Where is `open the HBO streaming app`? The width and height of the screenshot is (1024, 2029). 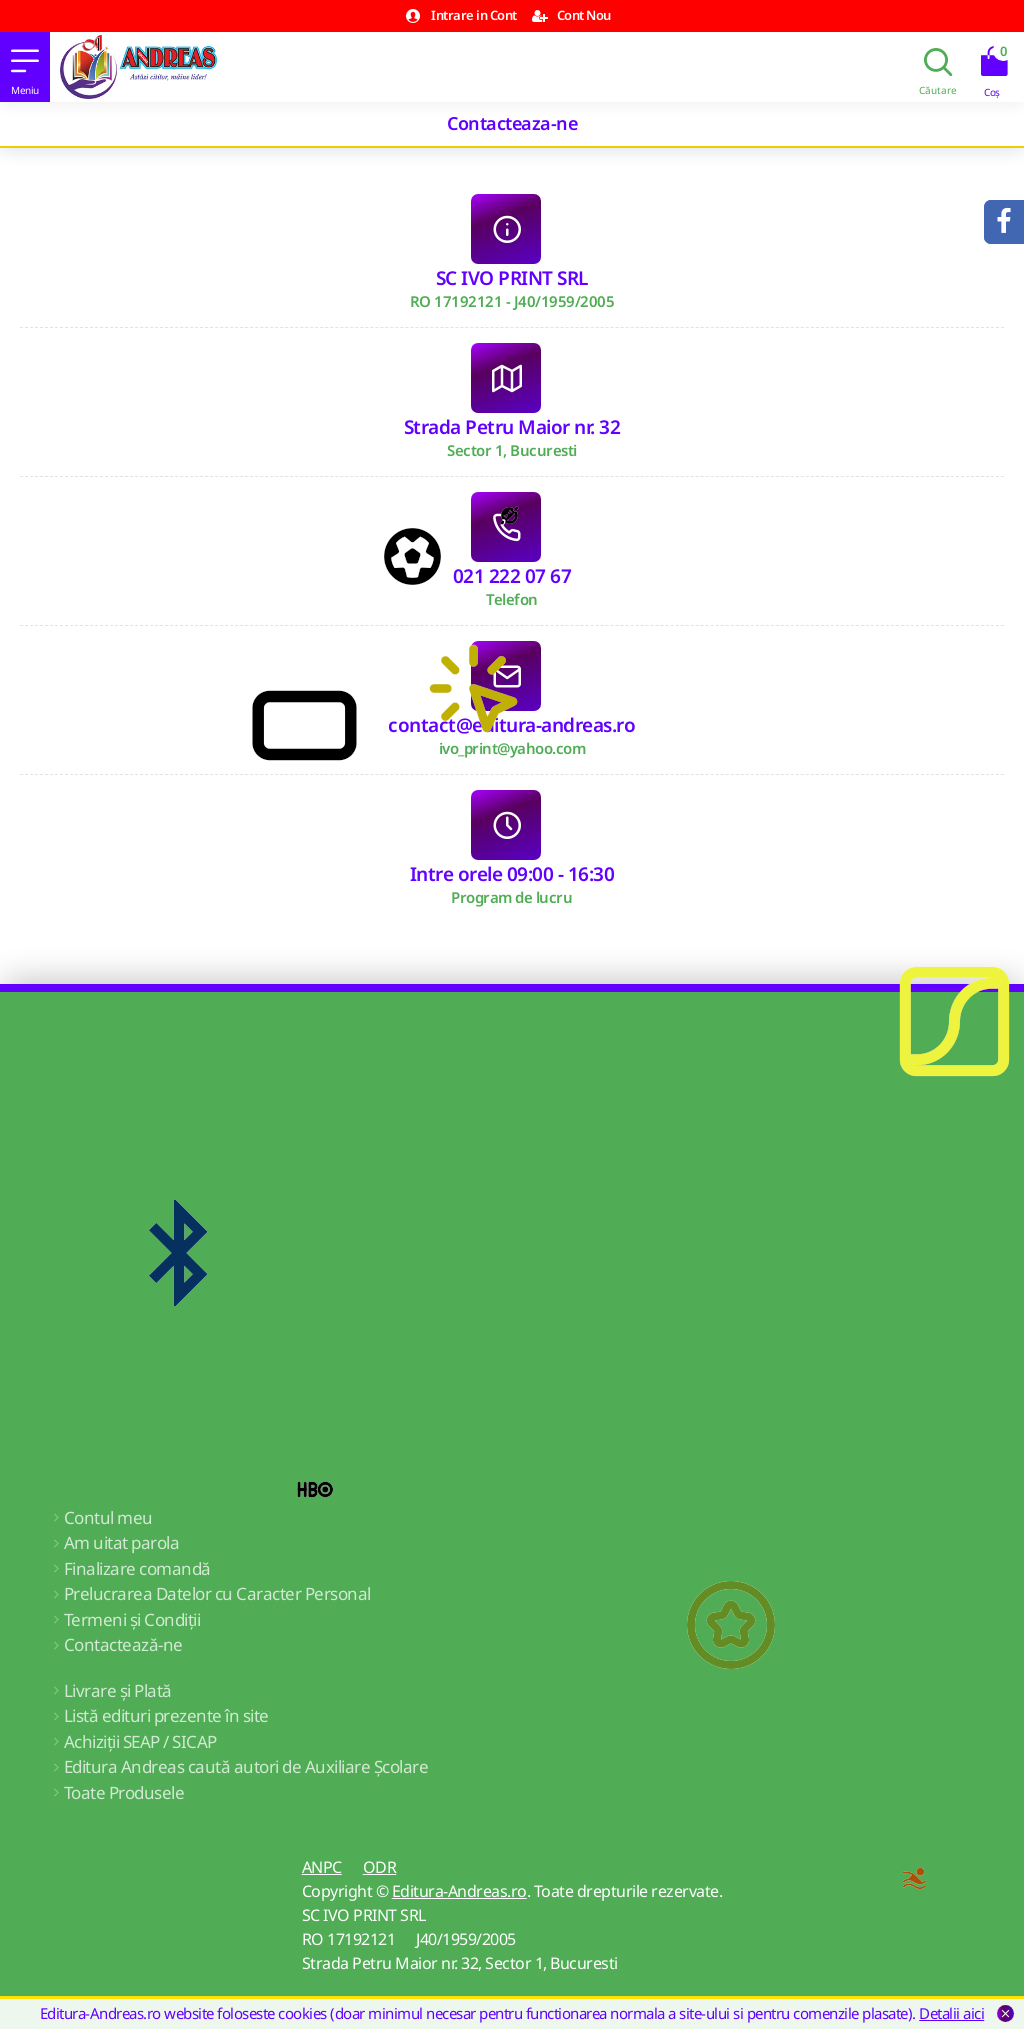 open the HBO streaming app is located at coordinates (314, 1489).